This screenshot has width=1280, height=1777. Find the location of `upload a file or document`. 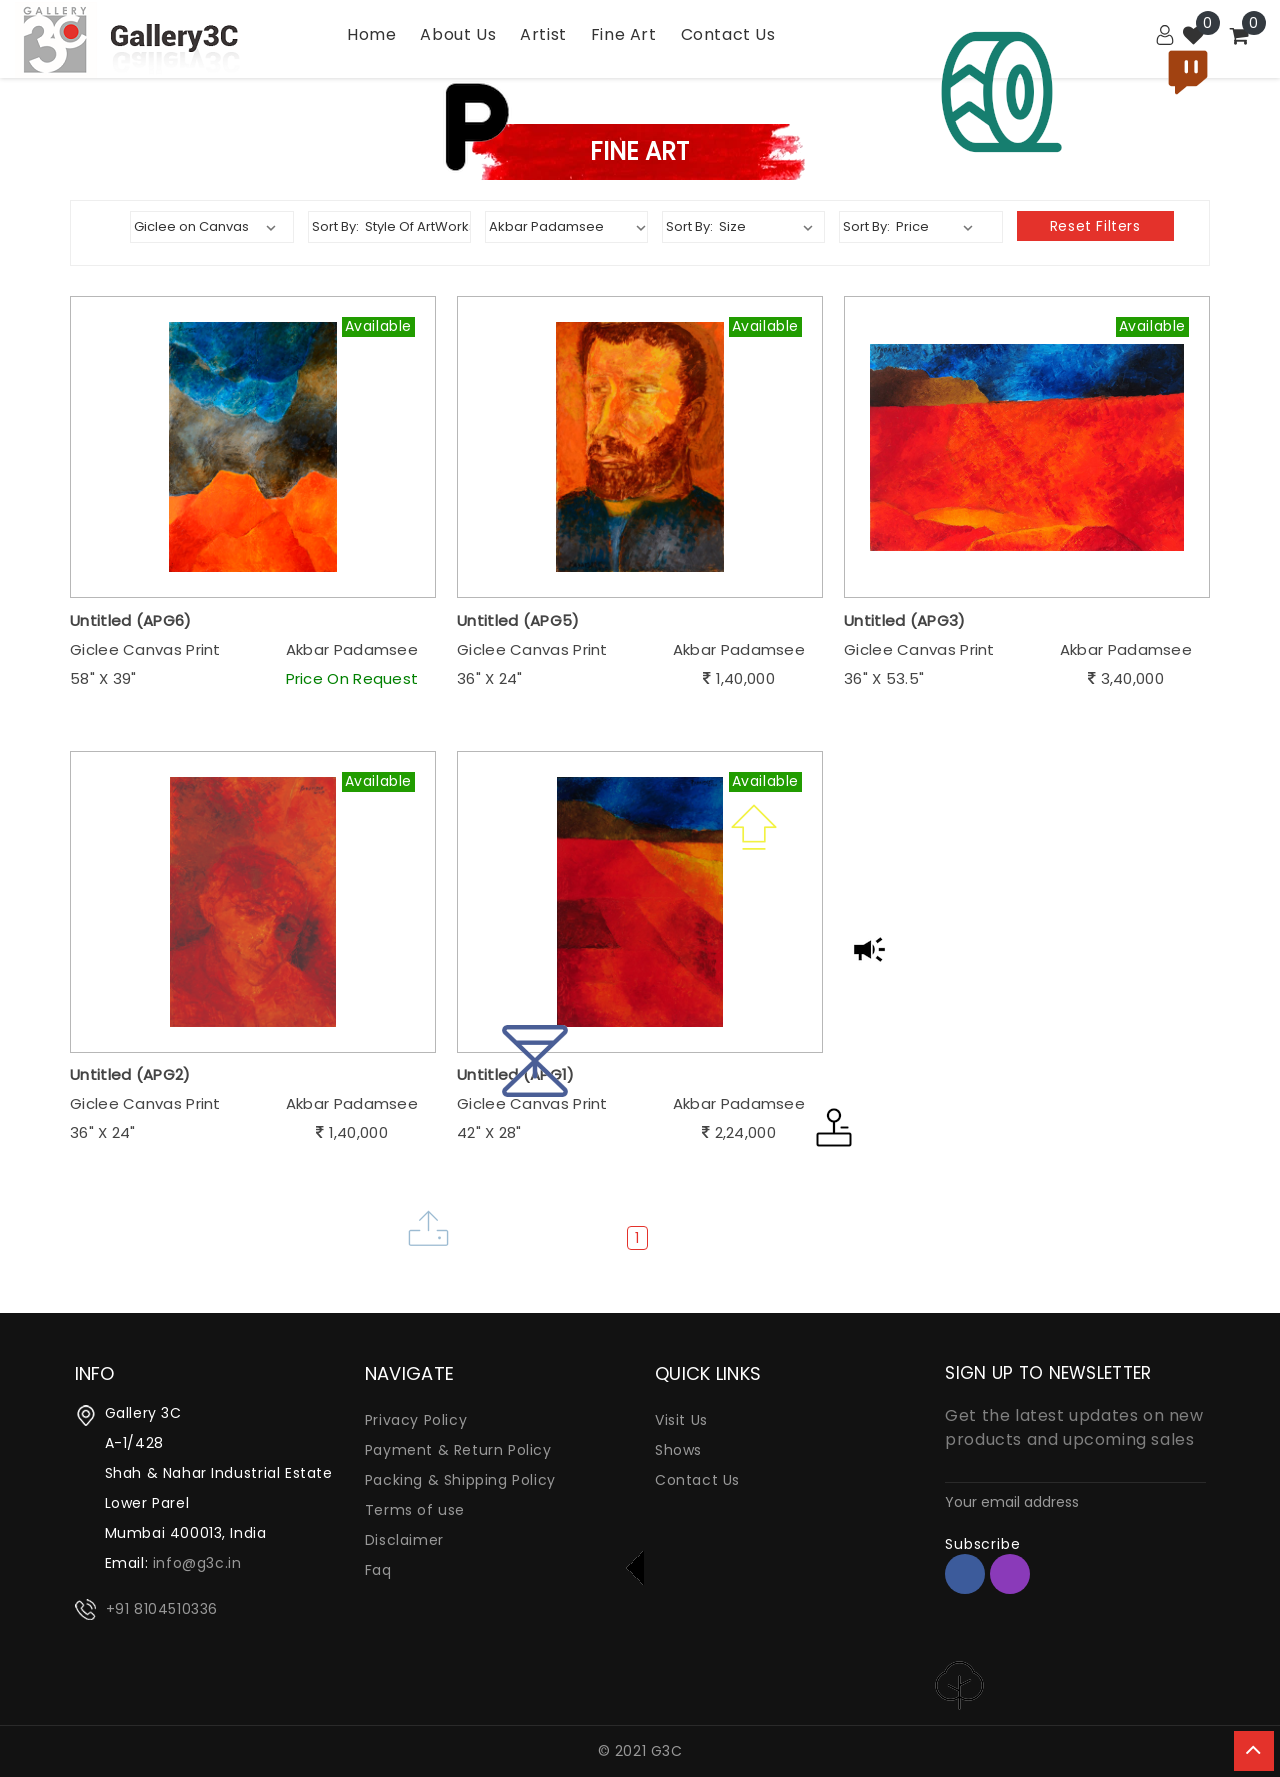

upload a file or document is located at coordinates (754, 829).